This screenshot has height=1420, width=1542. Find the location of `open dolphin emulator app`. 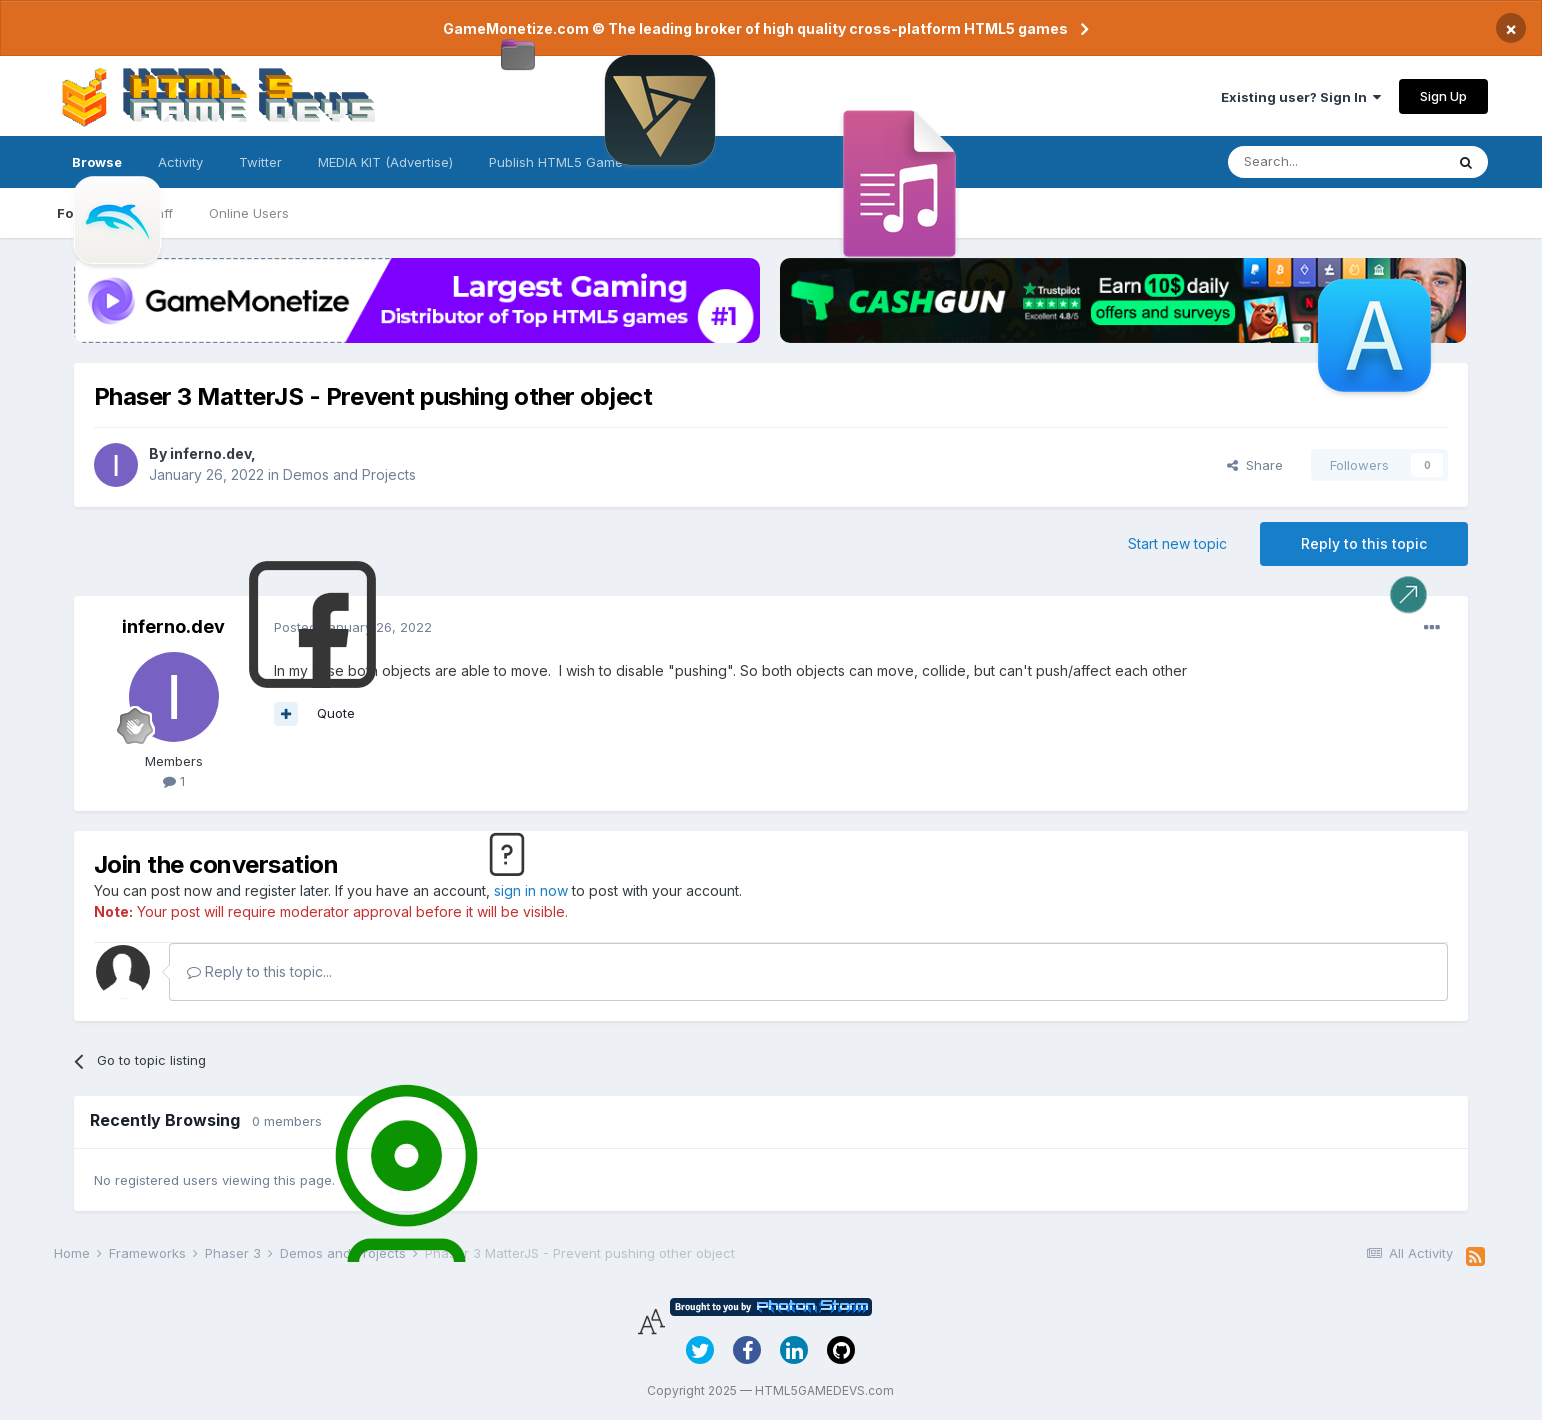

open dolphin emulator app is located at coordinates (117, 220).